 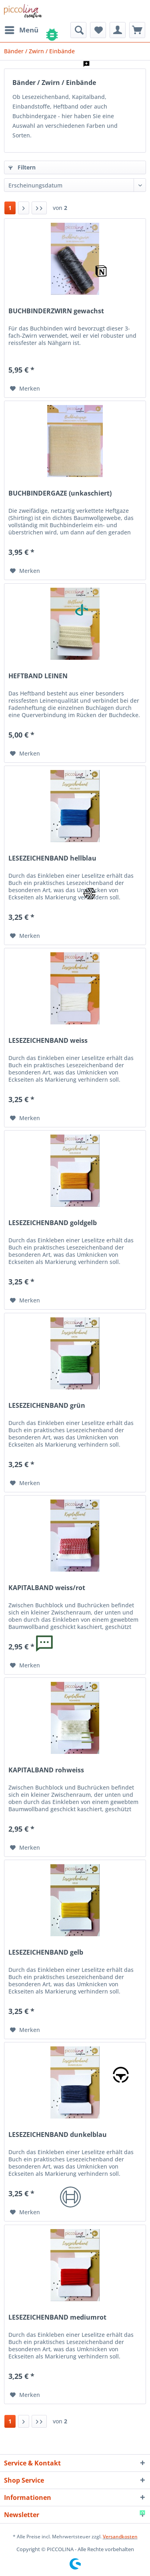 What do you see at coordinates (52, 34) in the screenshot?
I see `report a bug or software issue` at bounding box center [52, 34].